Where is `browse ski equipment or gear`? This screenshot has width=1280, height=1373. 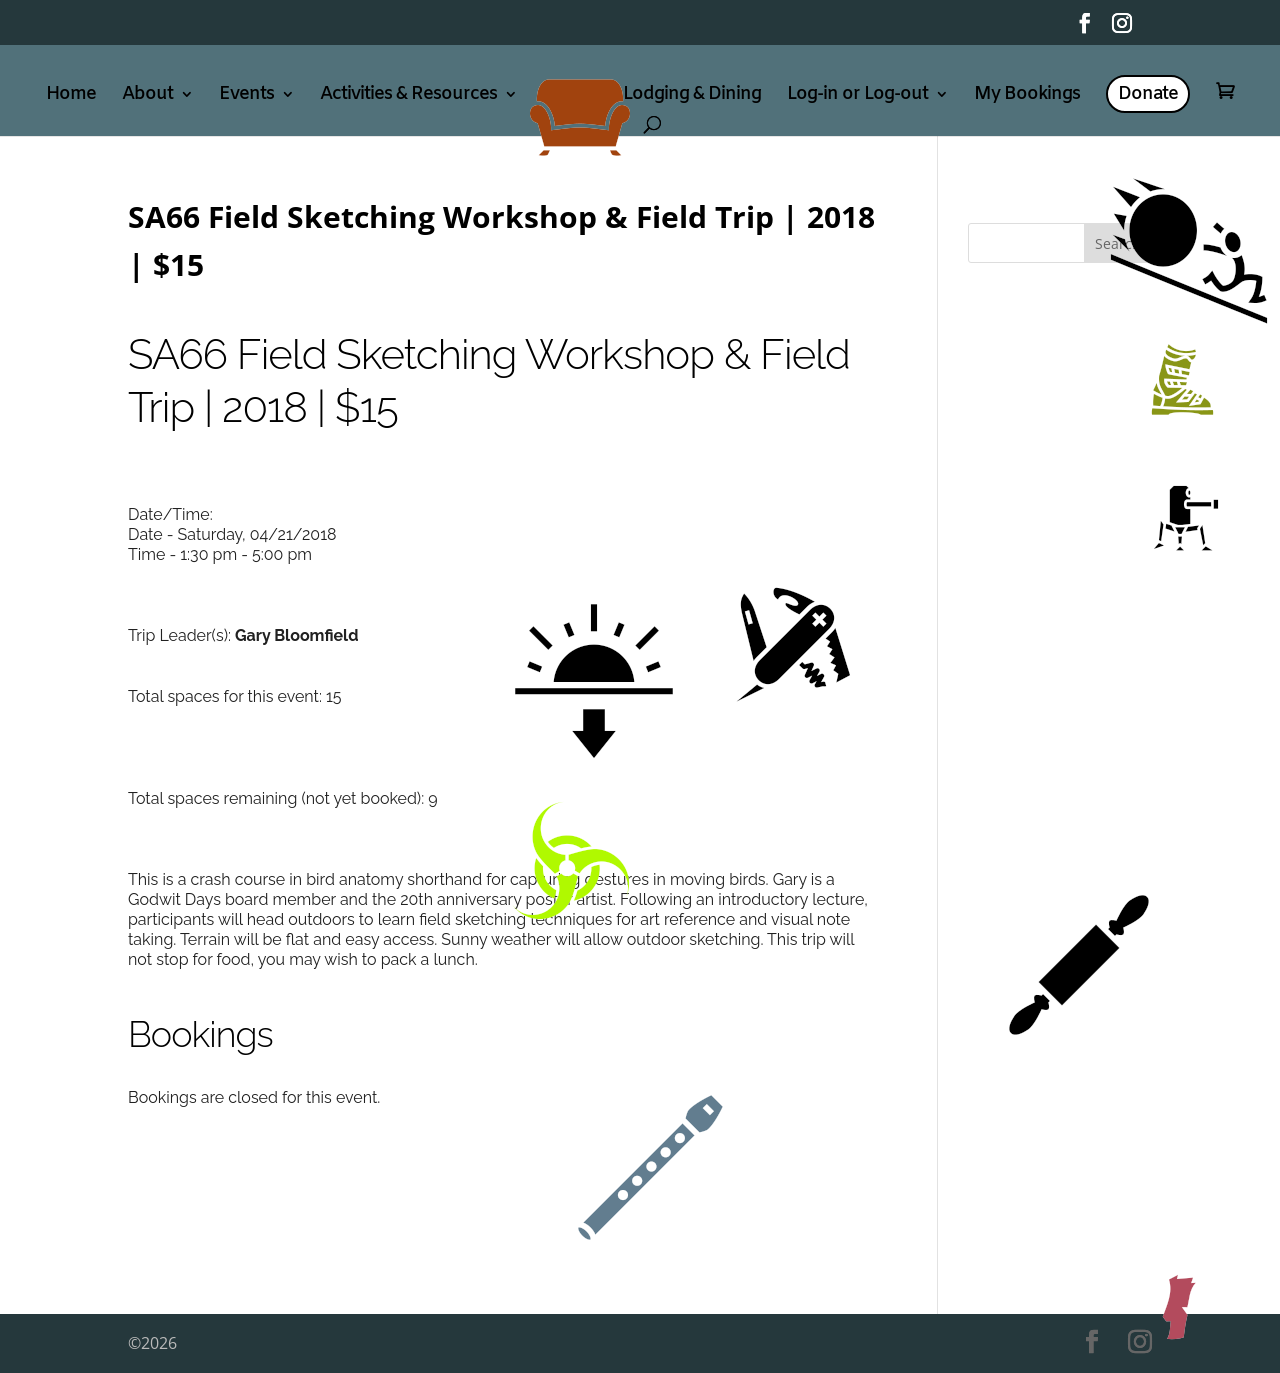 browse ski equipment or gear is located at coordinates (1182, 379).